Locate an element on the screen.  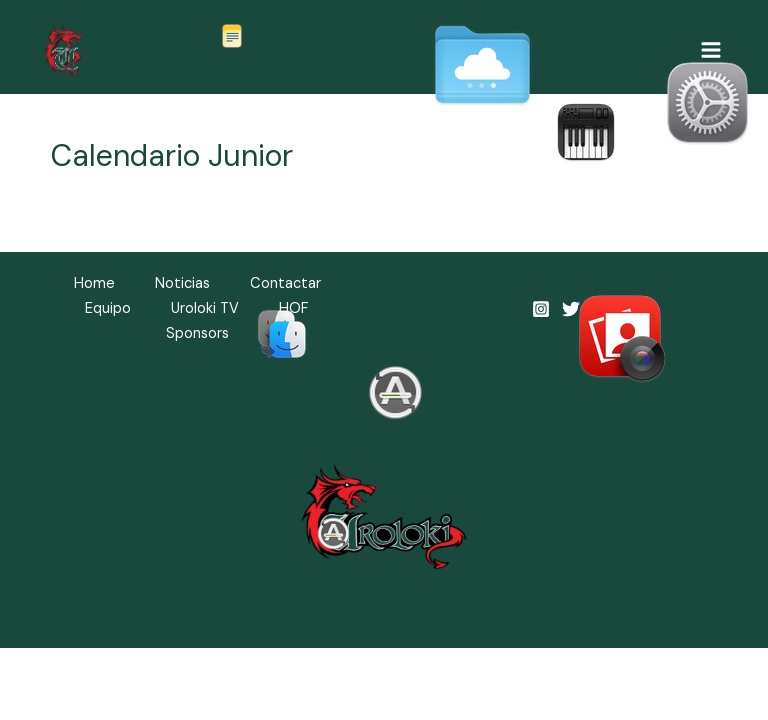
open system settings or preferences is located at coordinates (707, 102).